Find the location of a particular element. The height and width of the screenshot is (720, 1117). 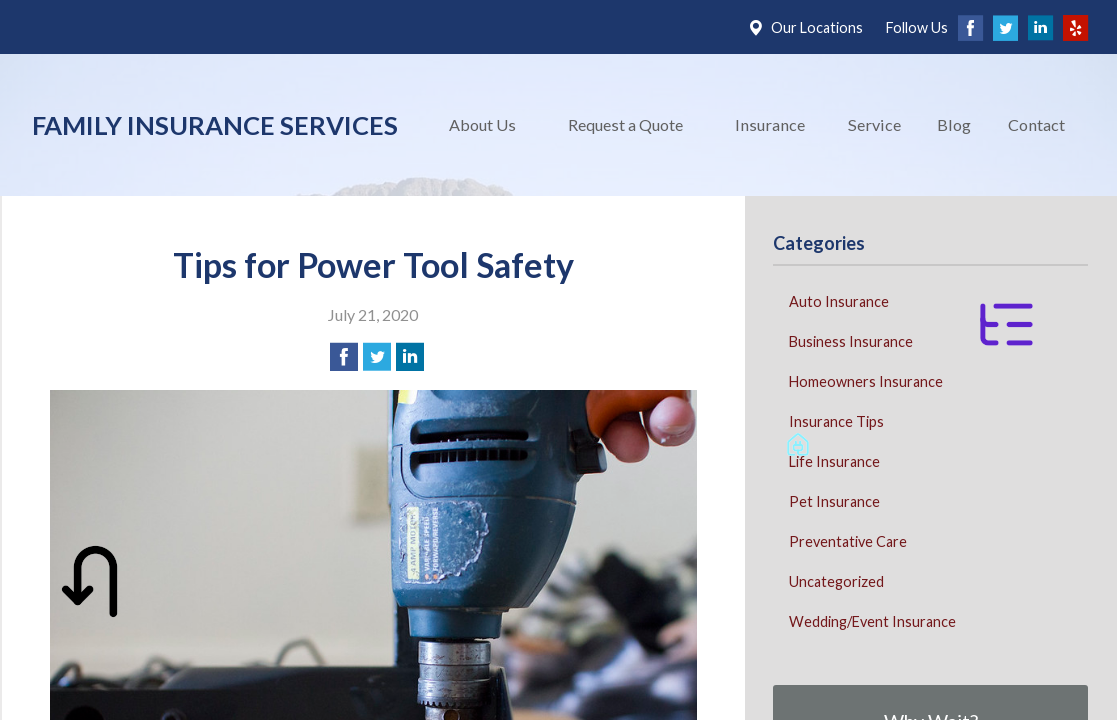

access smart home power settings is located at coordinates (798, 445).